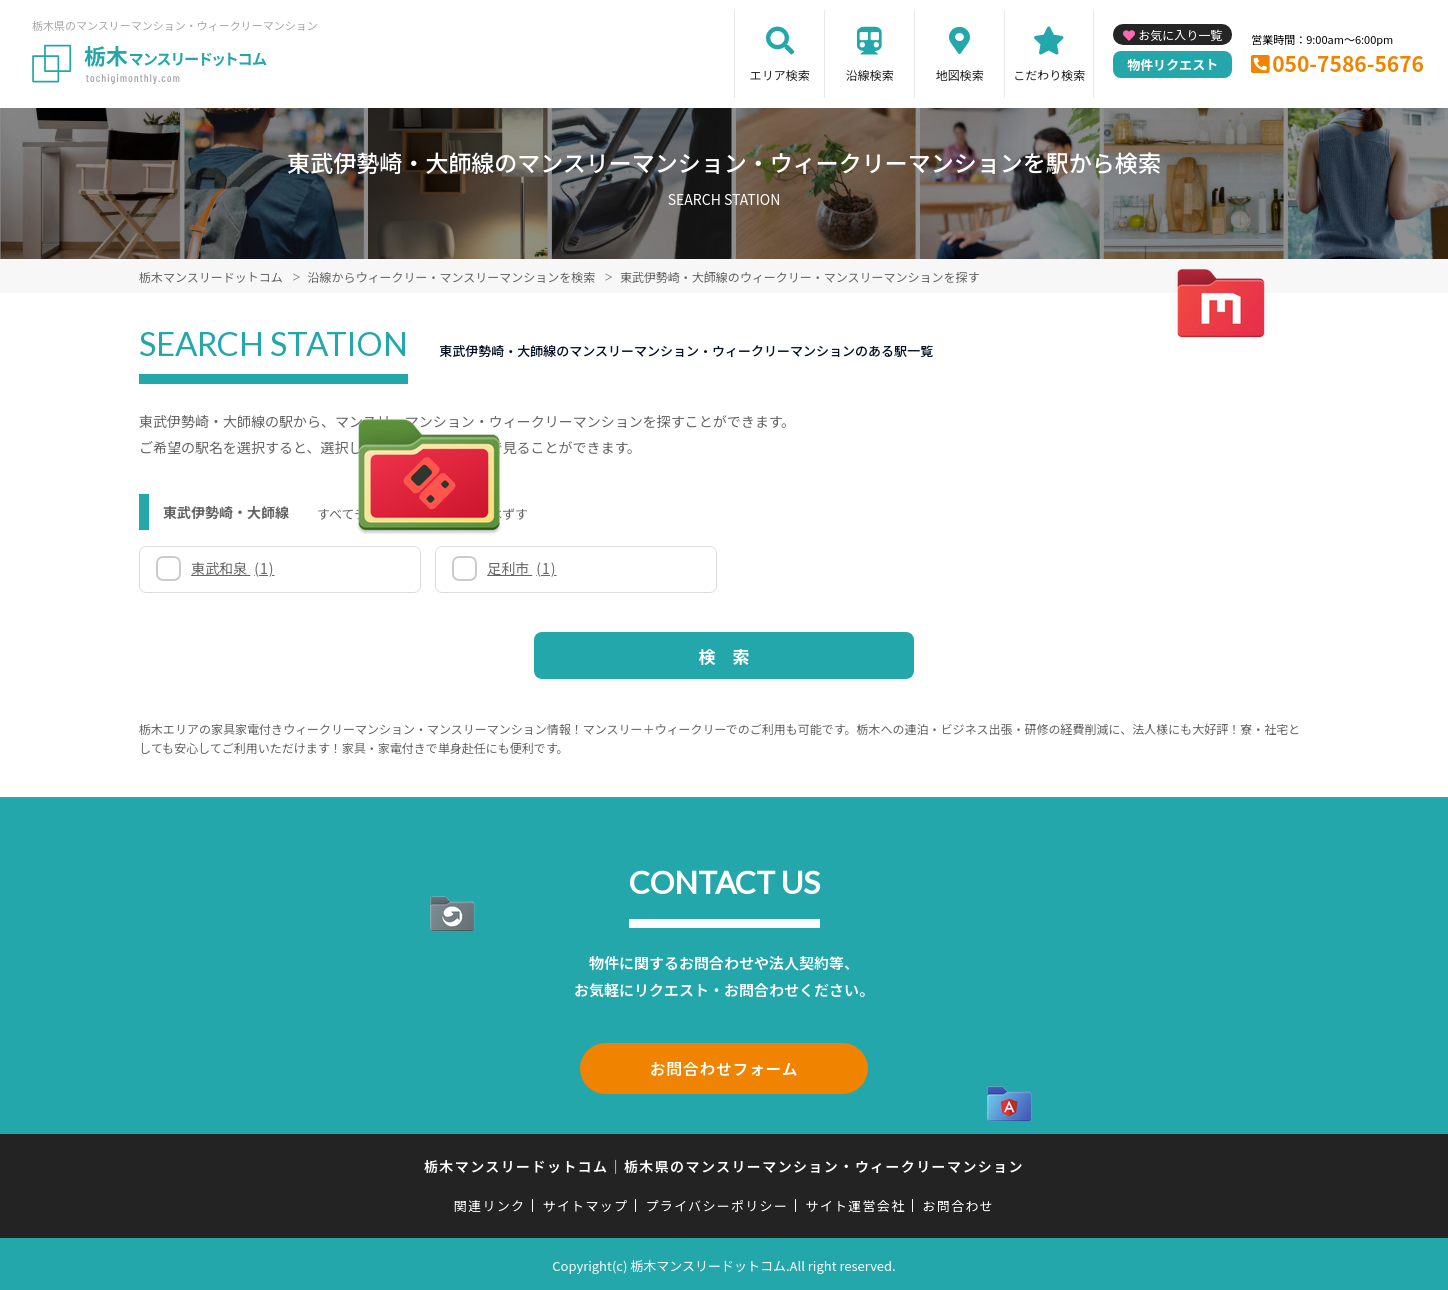 The width and height of the screenshot is (1448, 1290). Describe the element at coordinates (1220, 305) in the screenshot. I see `folder containing Quixel Megascans assets` at that location.